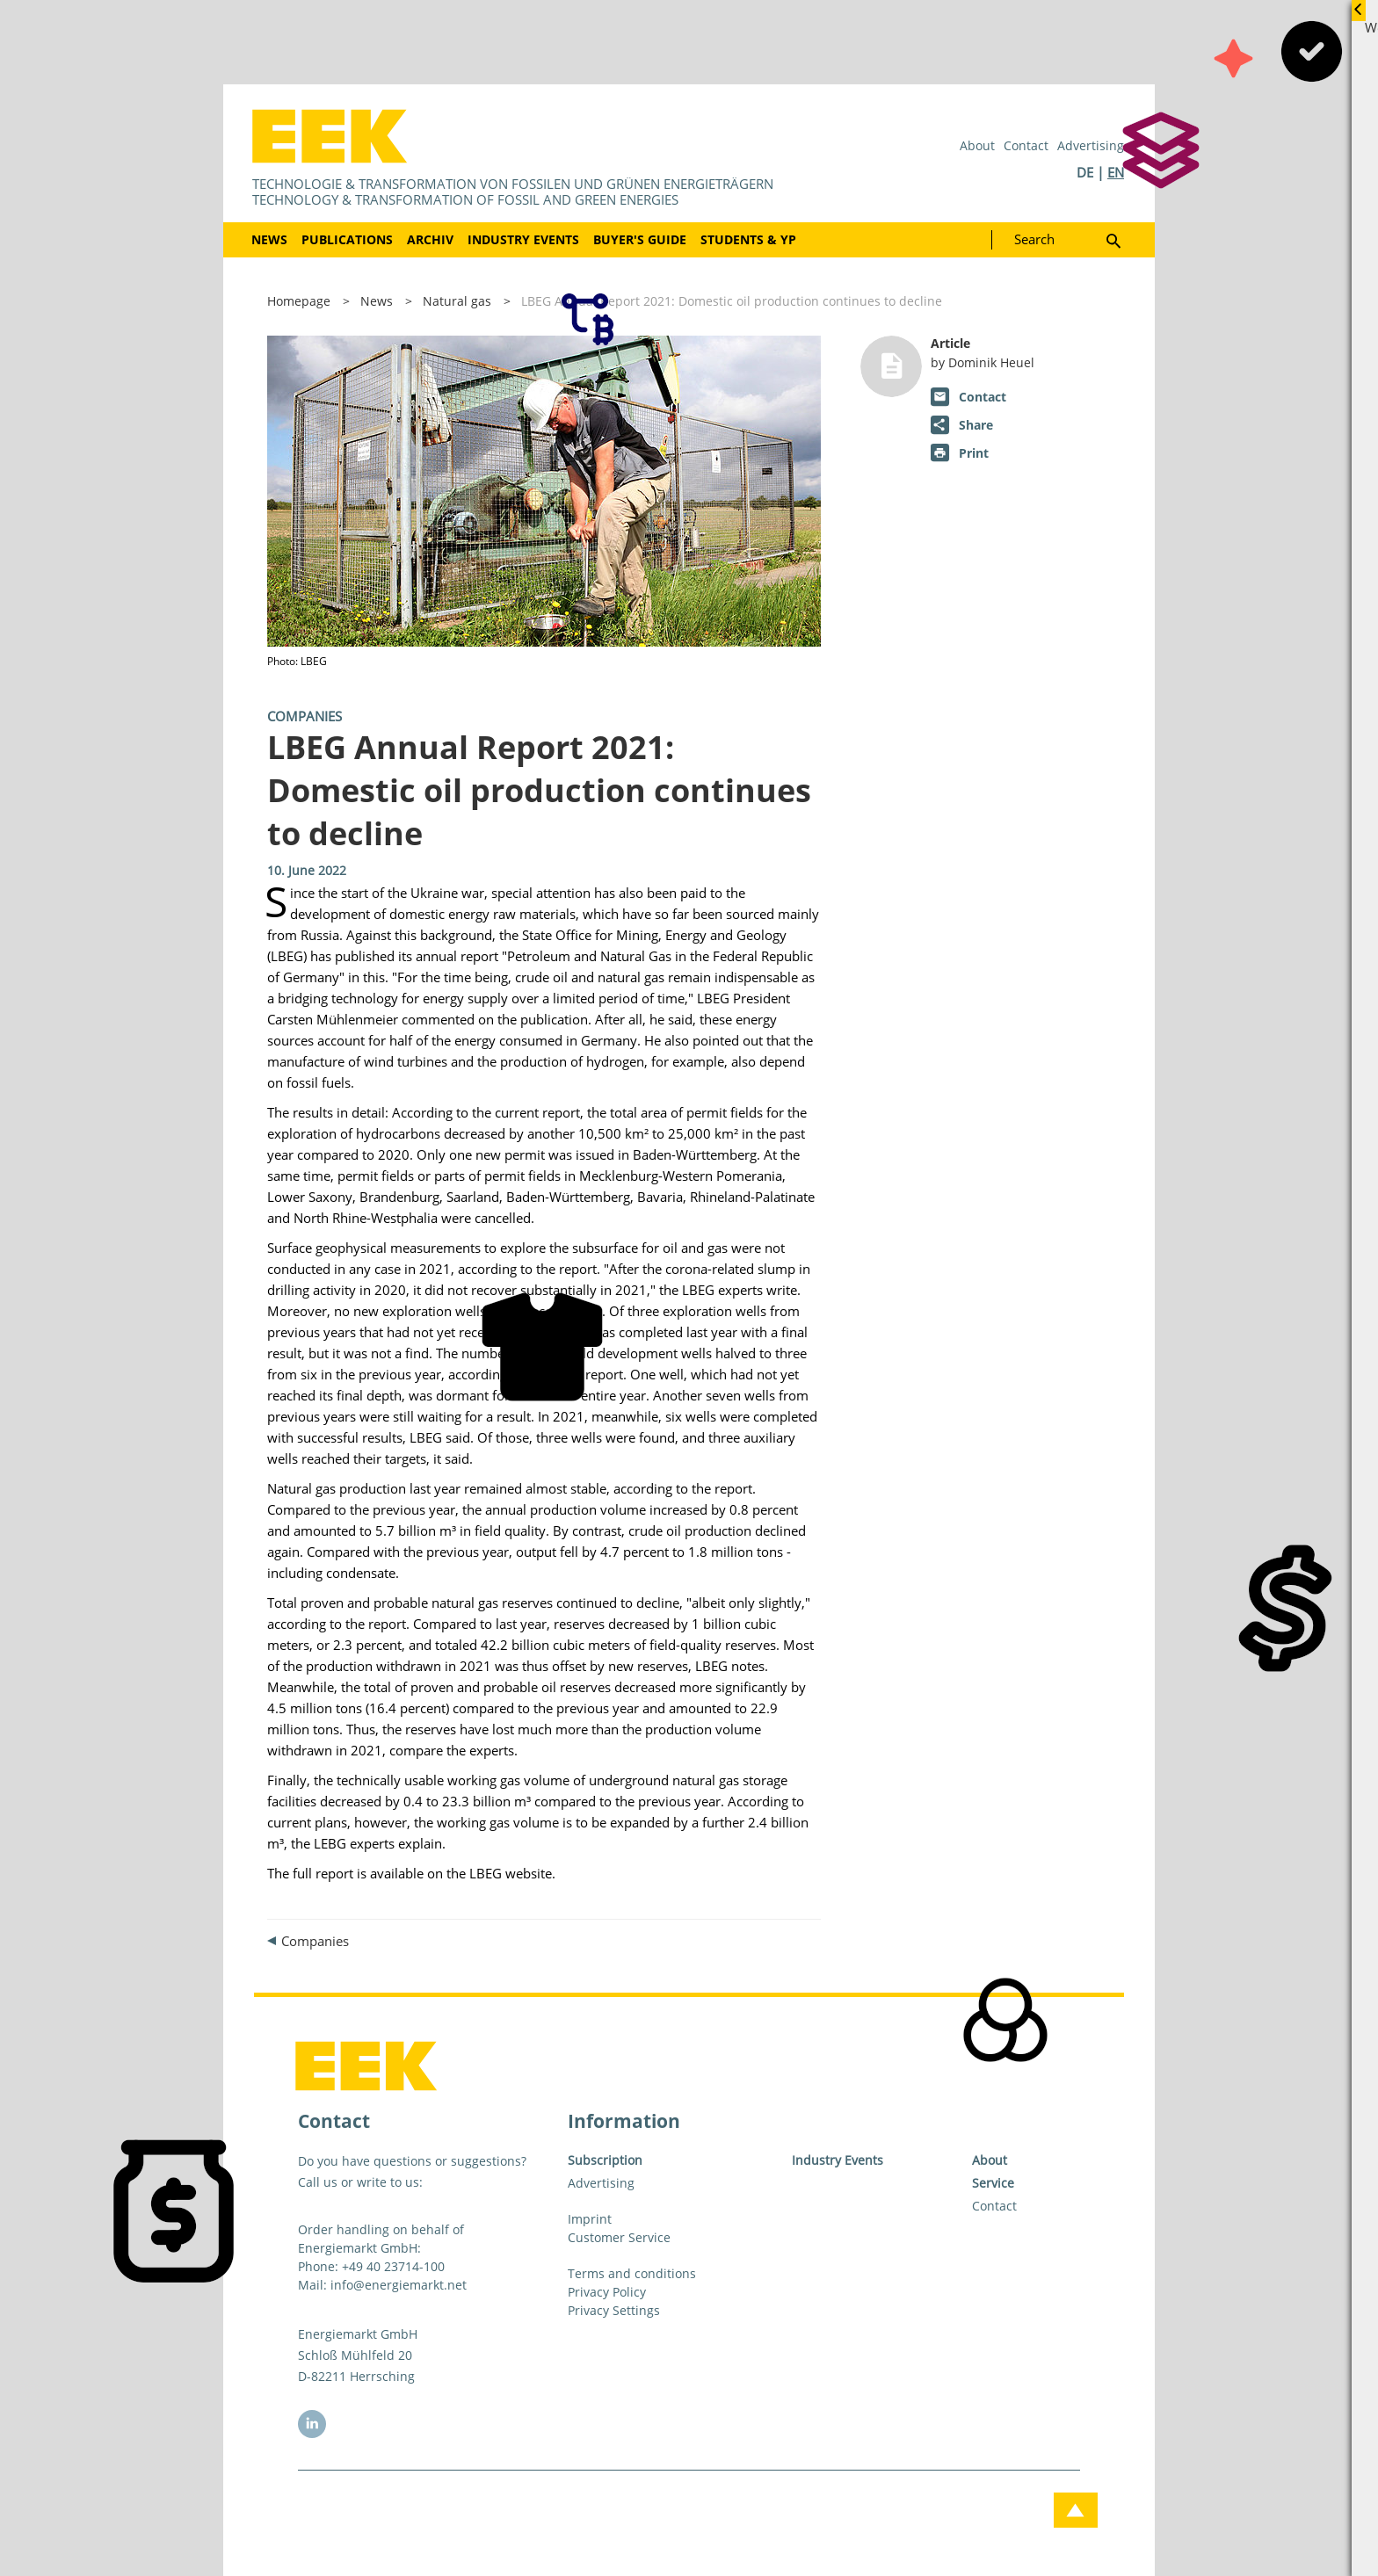 The image size is (1378, 2576). I want to click on indicates a completed or successful action, so click(1311, 51).